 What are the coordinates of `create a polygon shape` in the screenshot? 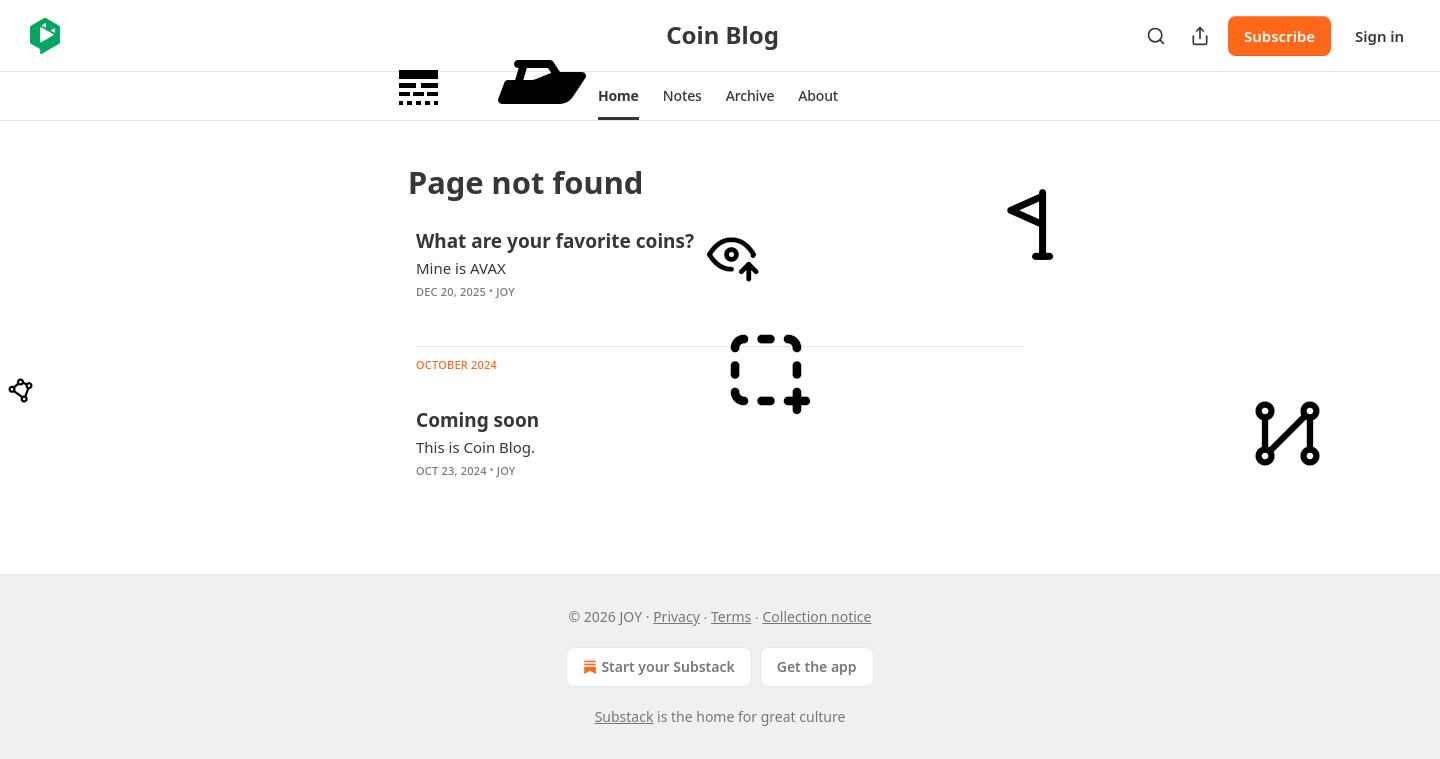 It's located at (20, 390).